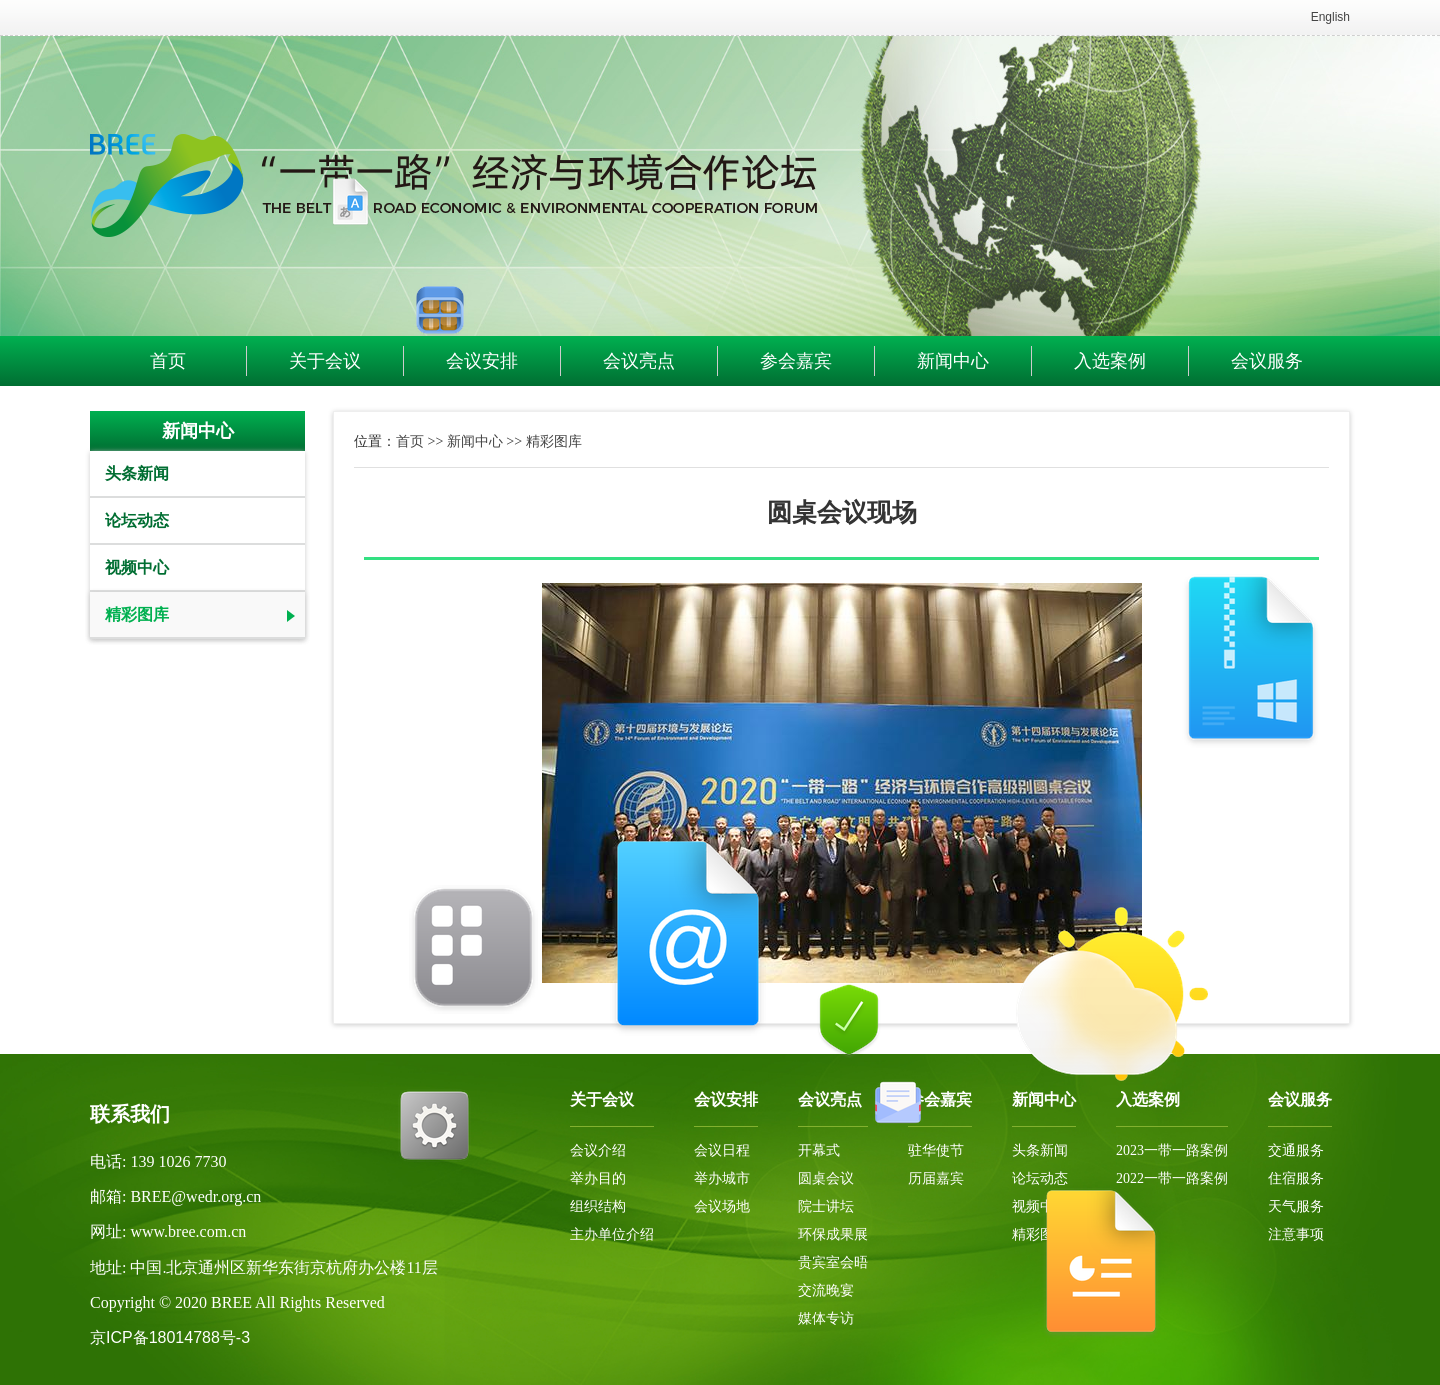  Describe the element at coordinates (688, 937) in the screenshot. I see `address book or contacts file` at that location.